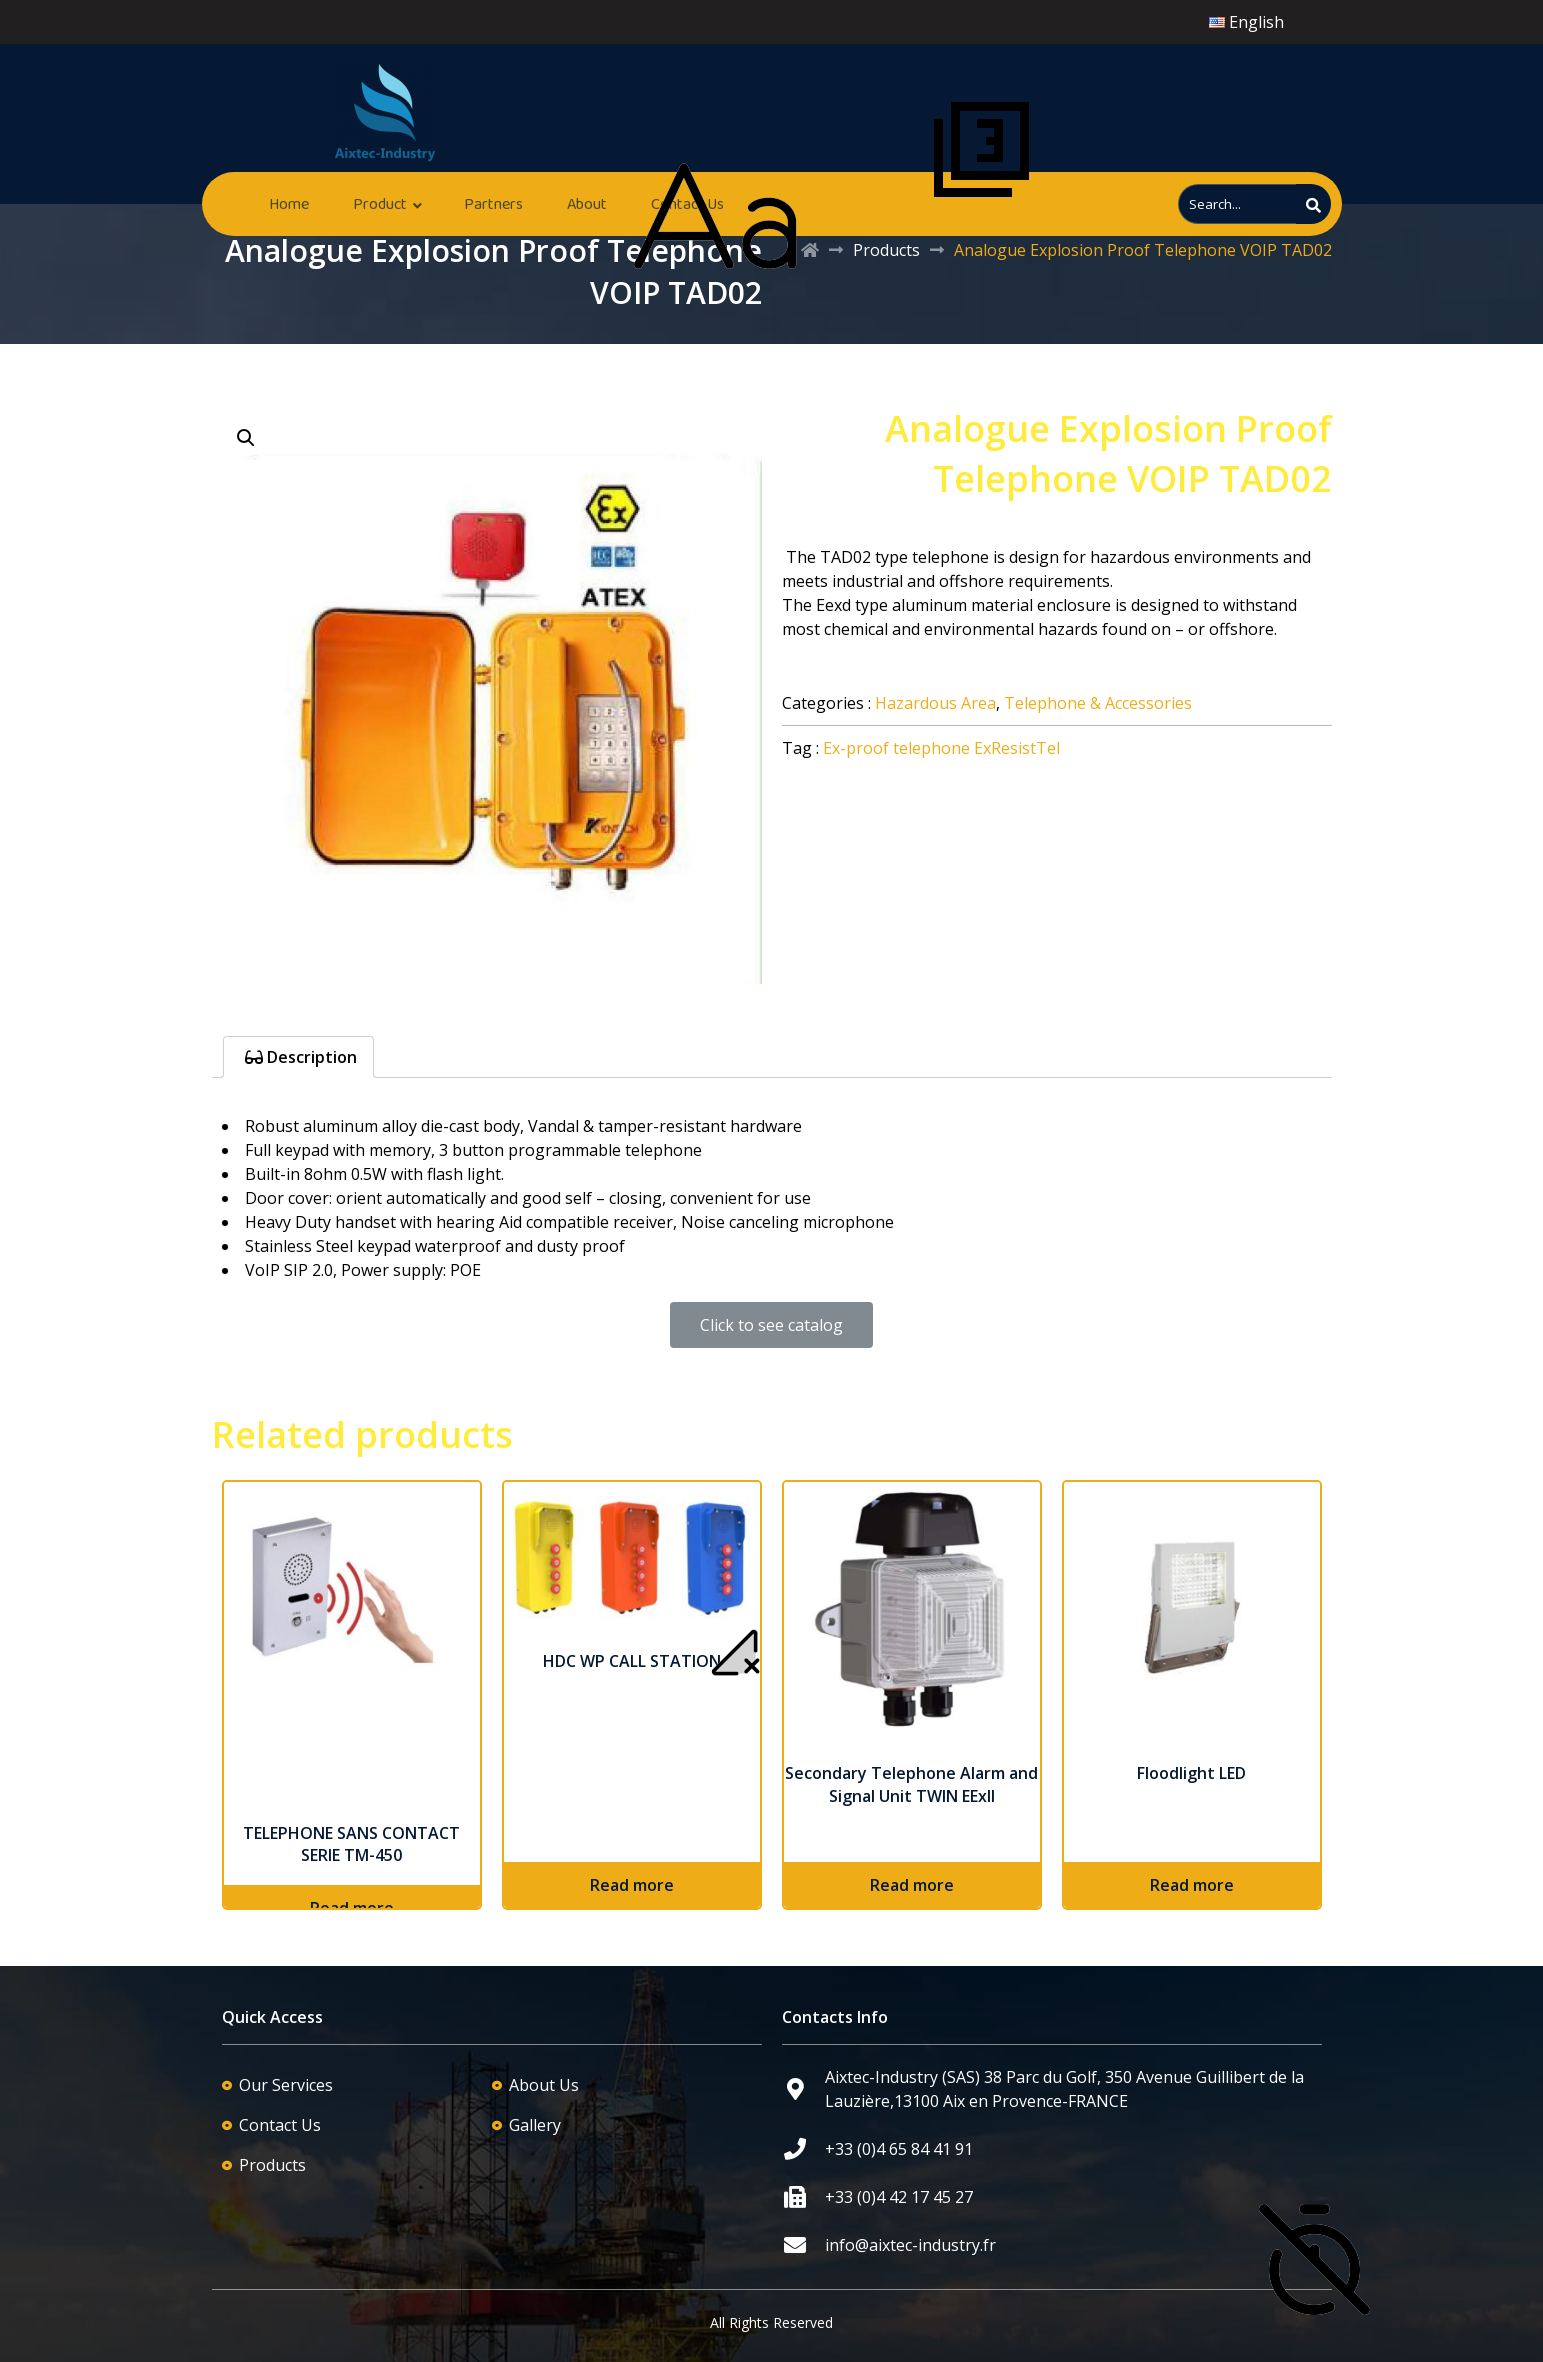  Describe the element at coordinates (718, 219) in the screenshot. I see `adjust font or text size settings` at that location.